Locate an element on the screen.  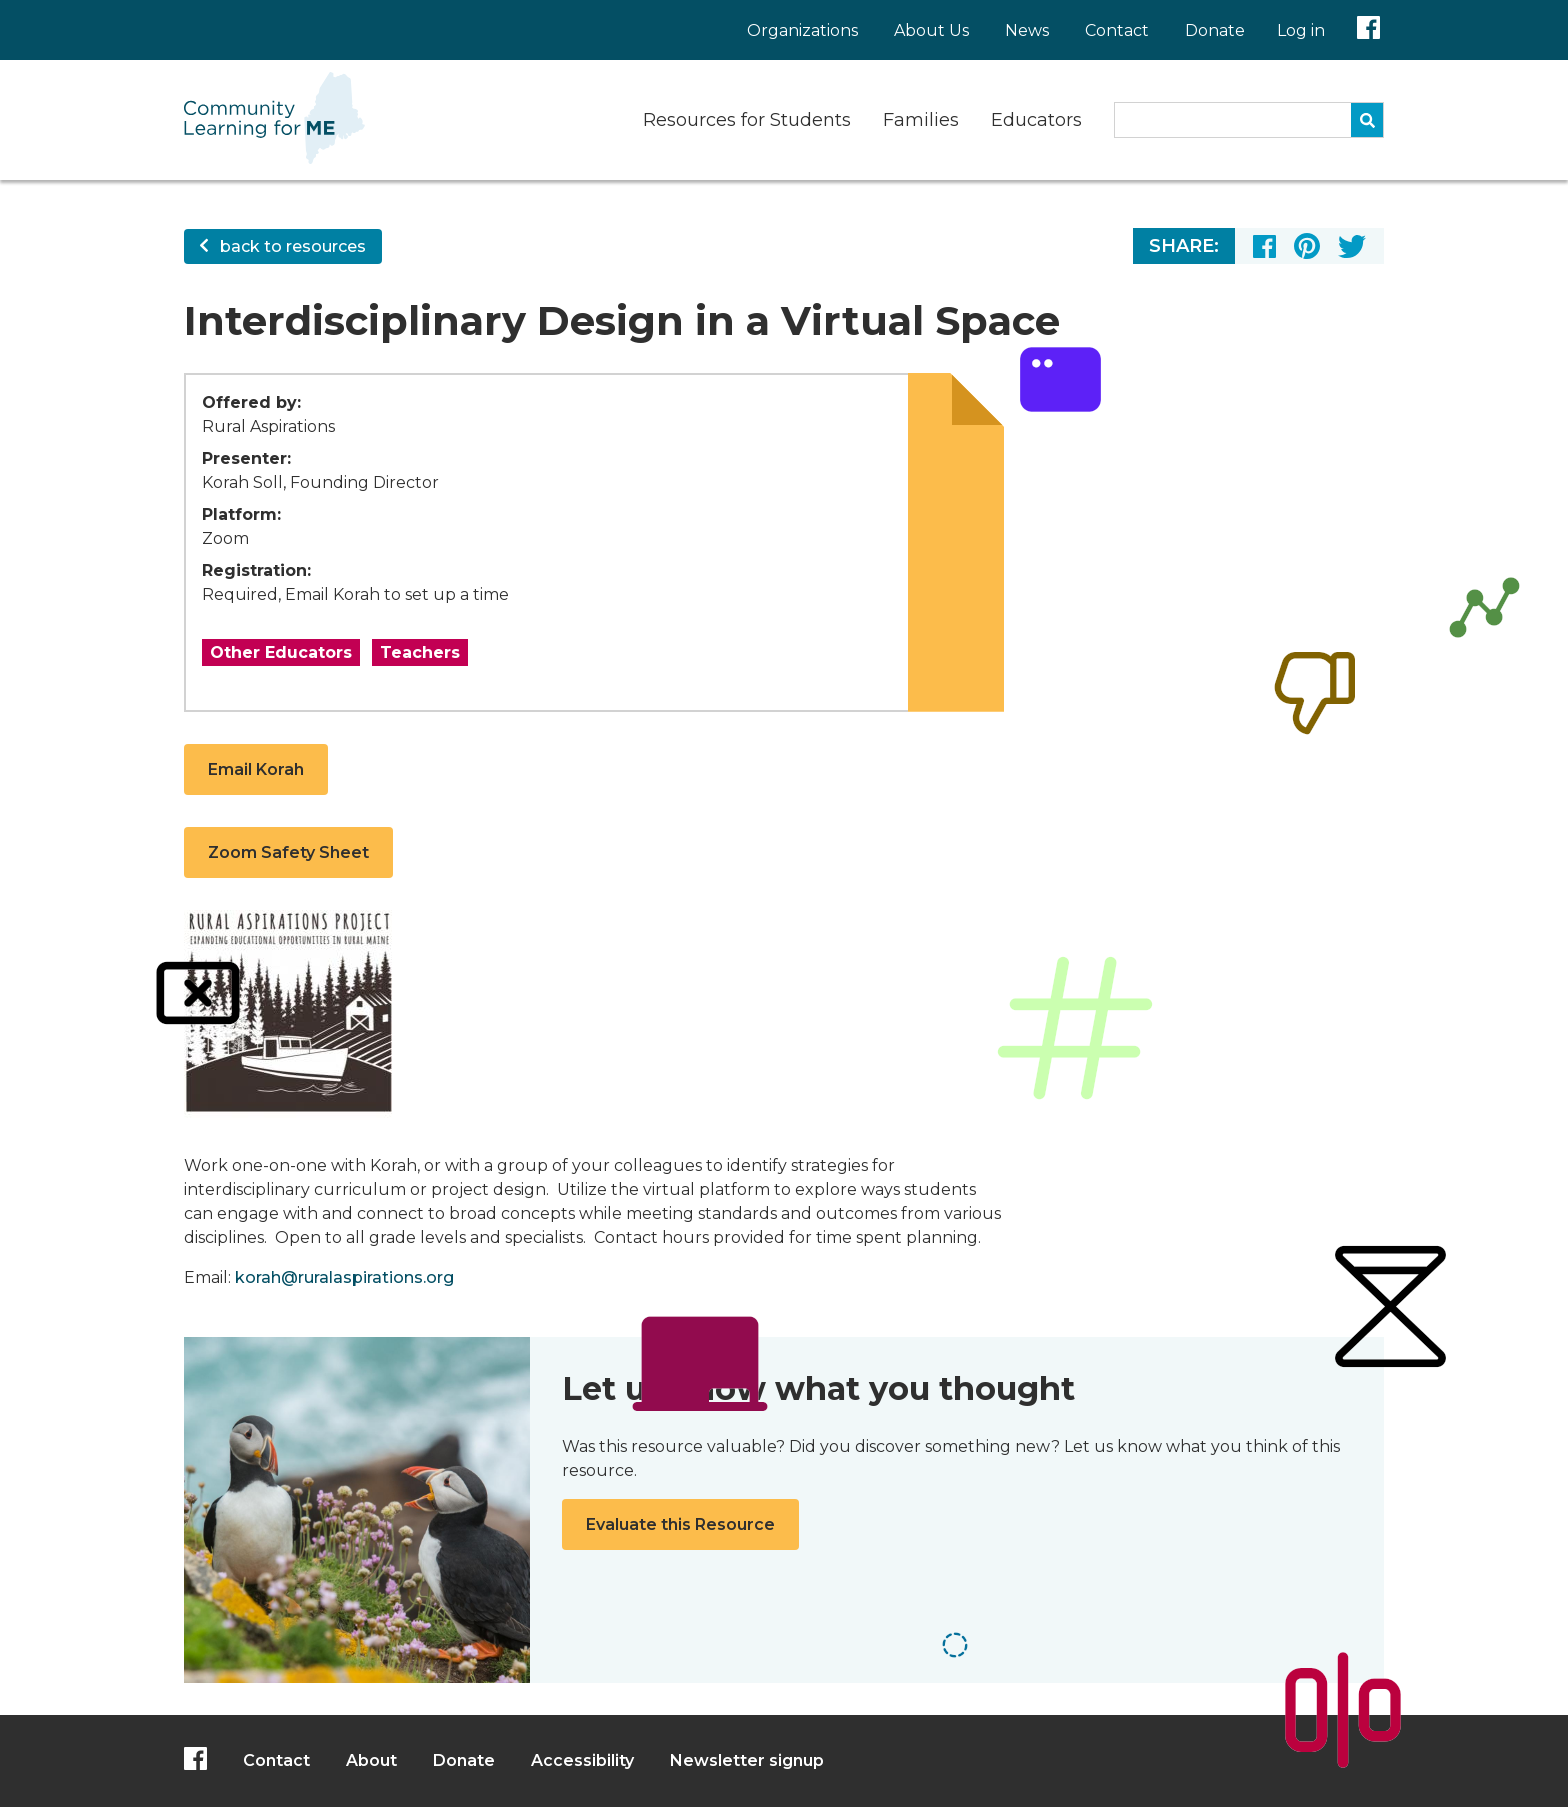
indicates loading or processing in progress is located at coordinates (955, 1645).